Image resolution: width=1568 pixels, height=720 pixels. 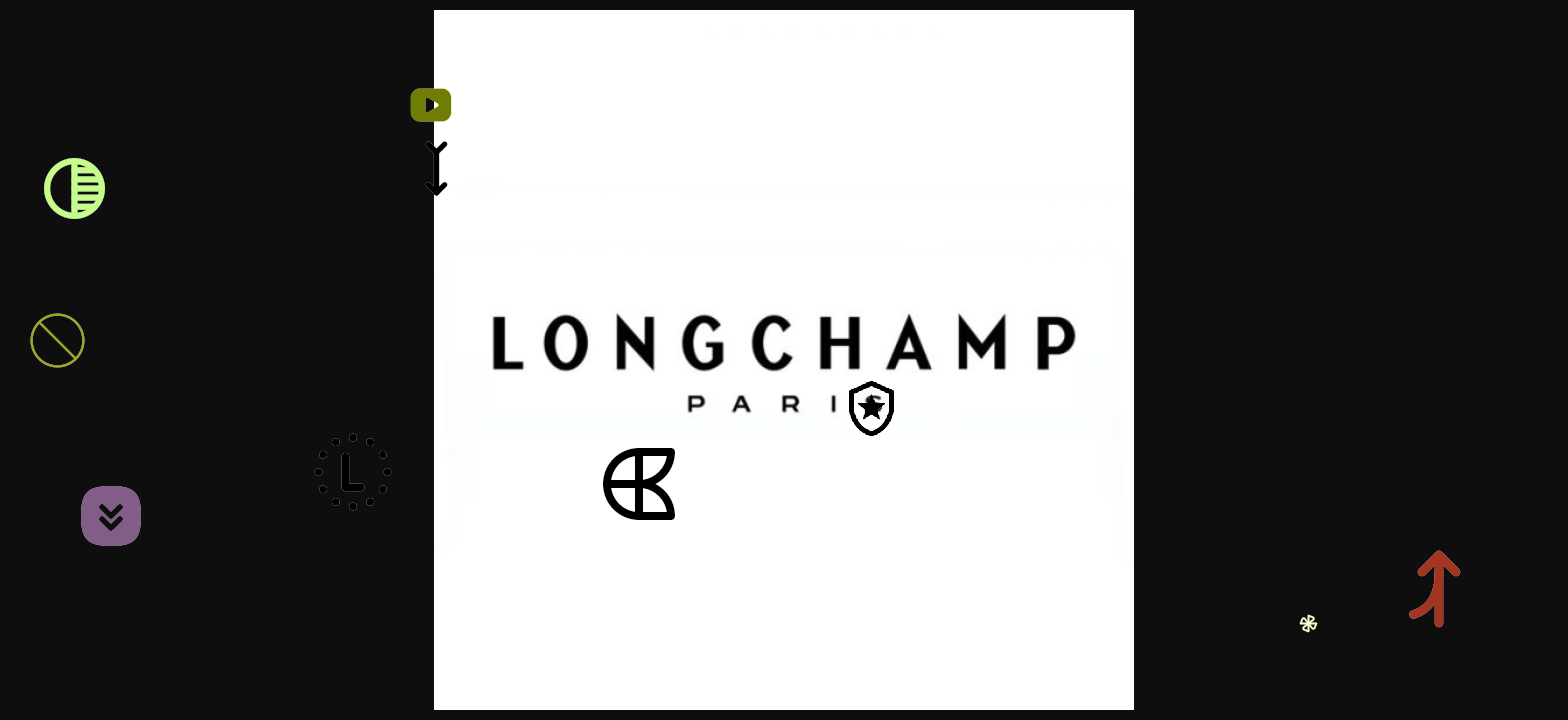 What do you see at coordinates (353, 472) in the screenshot?
I see `indicates a loading or processing state` at bounding box center [353, 472].